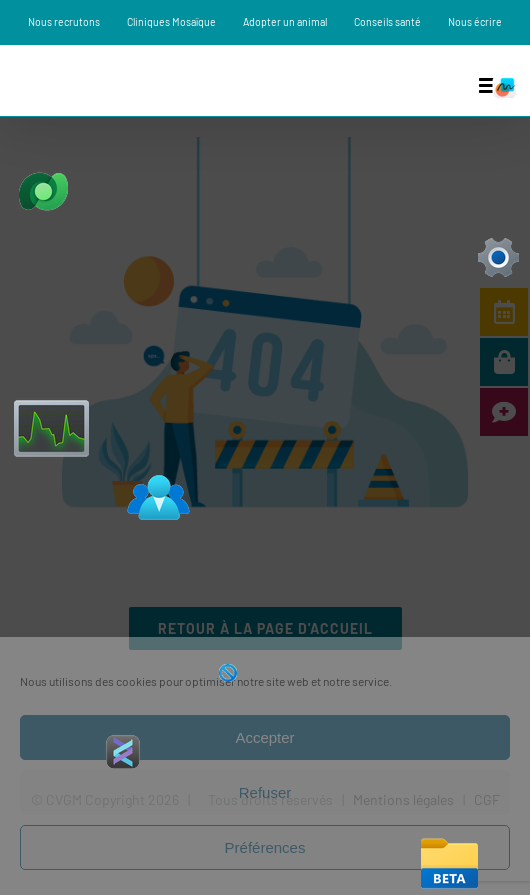  What do you see at coordinates (158, 497) in the screenshot?
I see `open the community app` at bounding box center [158, 497].